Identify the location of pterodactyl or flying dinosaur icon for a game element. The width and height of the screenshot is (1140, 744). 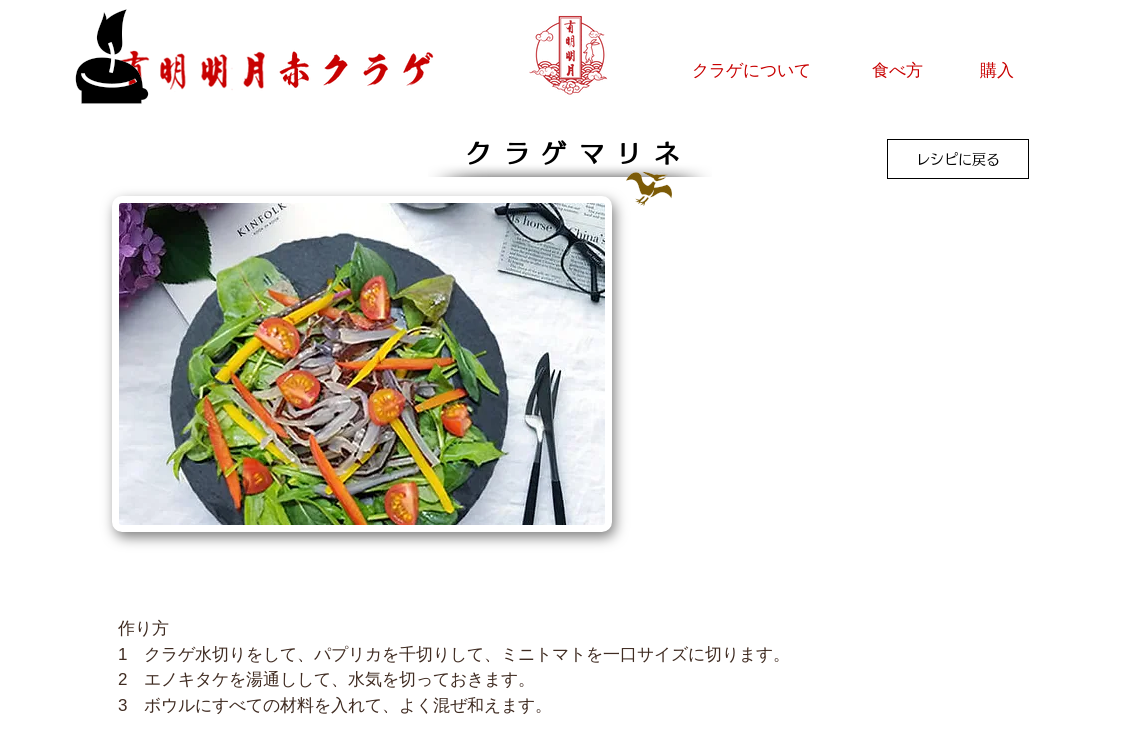
(649, 189).